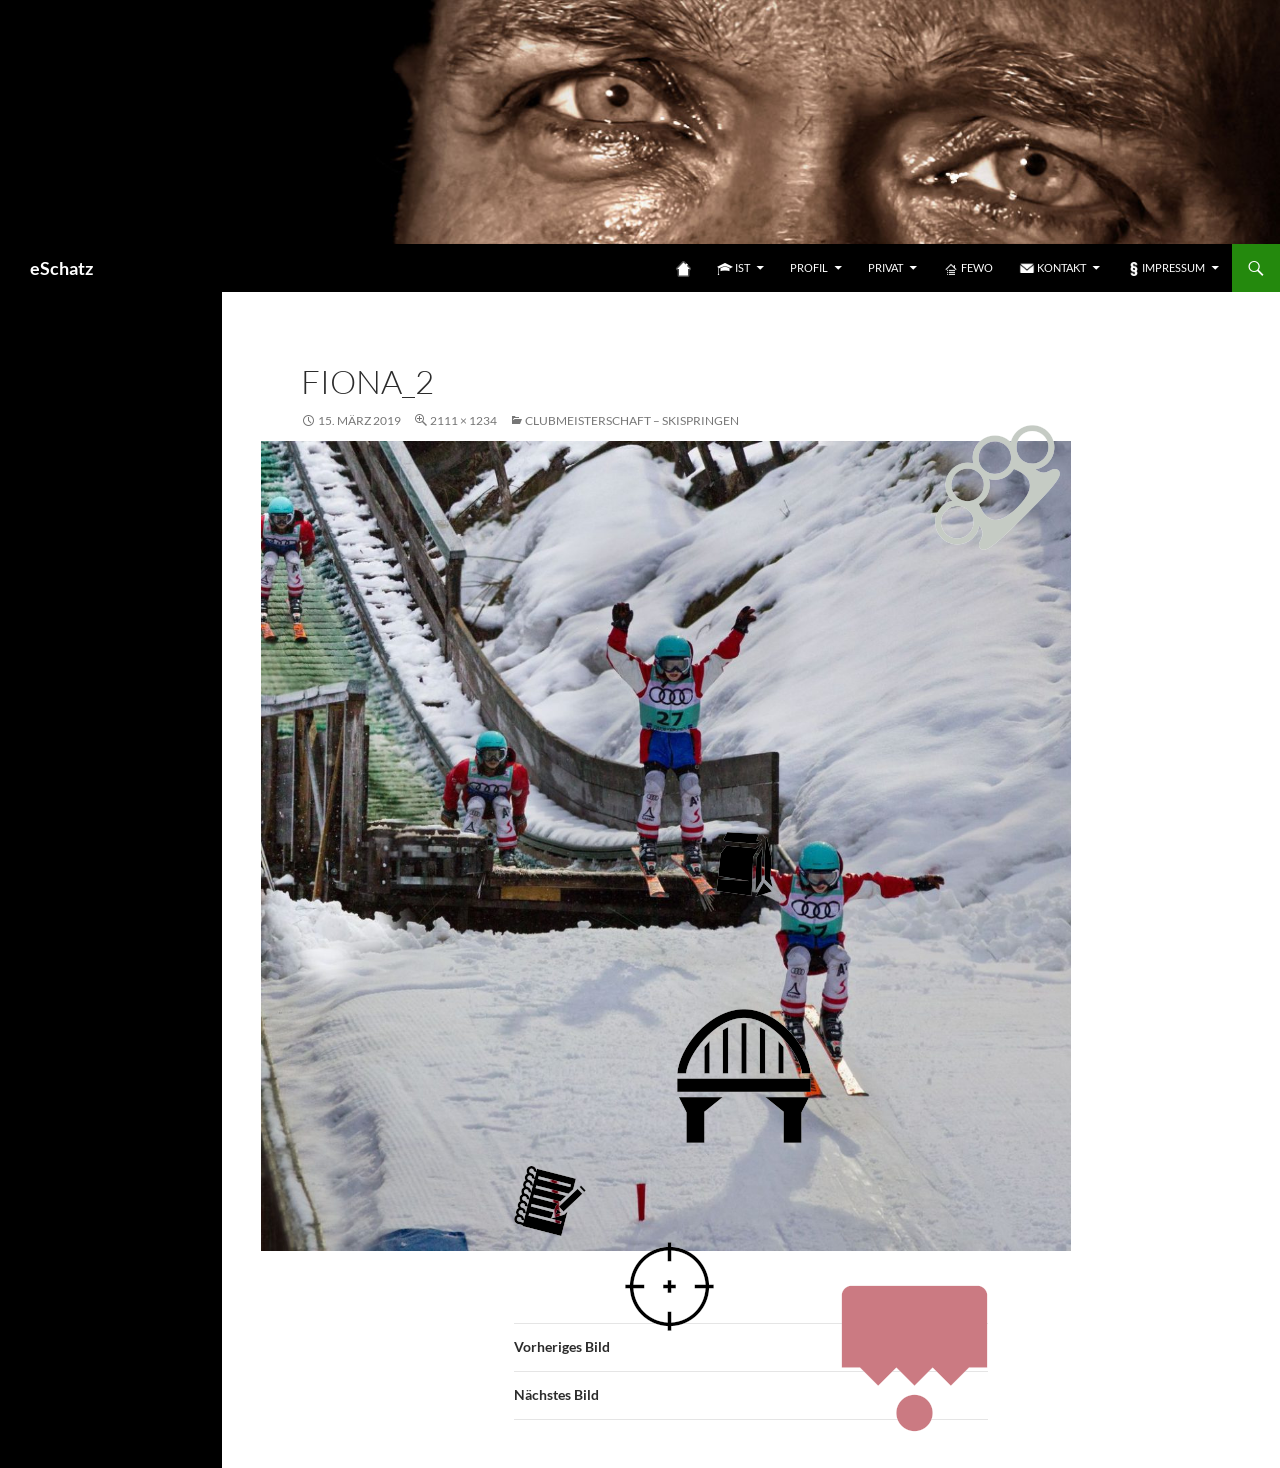 This screenshot has height=1468, width=1280. Describe the element at coordinates (744, 1076) in the screenshot. I see `navigate to bridges or infrastructure on a map` at that location.